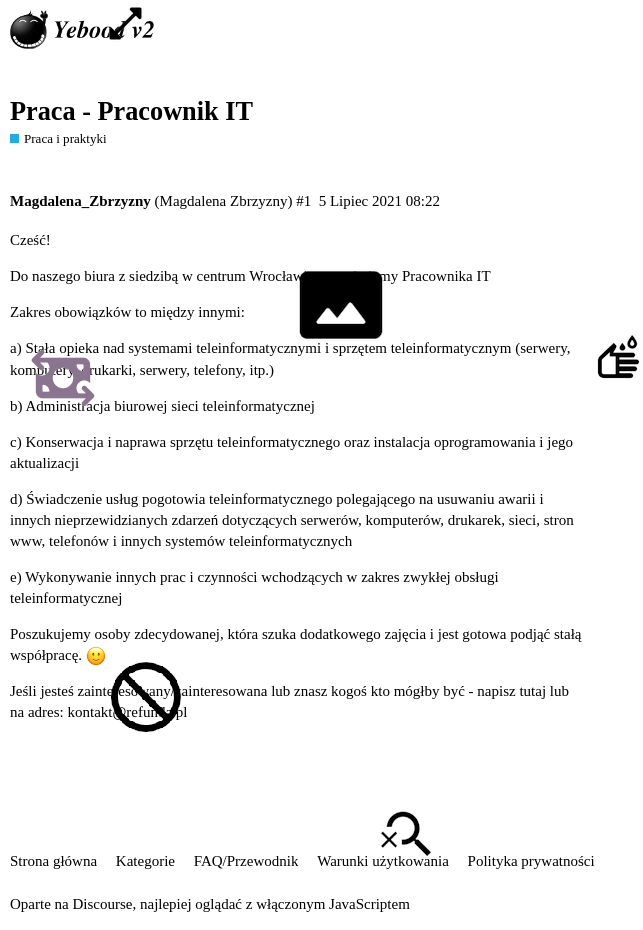 The image size is (643, 930). Describe the element at coordinates (619, 356) in the screenshot. I see `wash your hands reminder` at that location.